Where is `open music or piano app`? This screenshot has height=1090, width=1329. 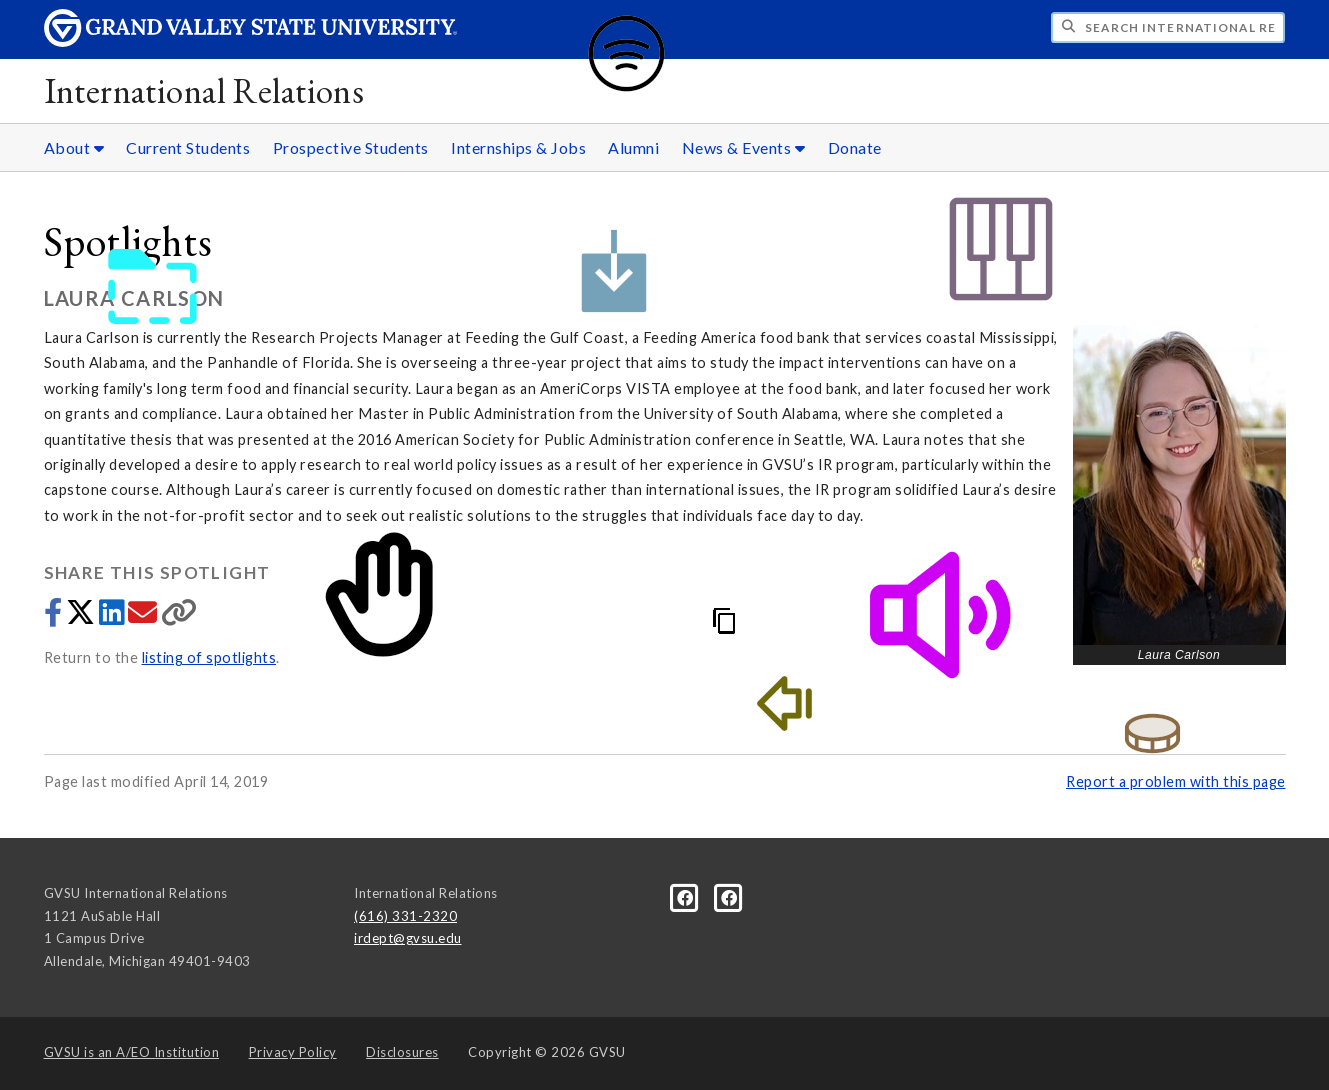
open music or piano app is located at coordinates (1001, 249).